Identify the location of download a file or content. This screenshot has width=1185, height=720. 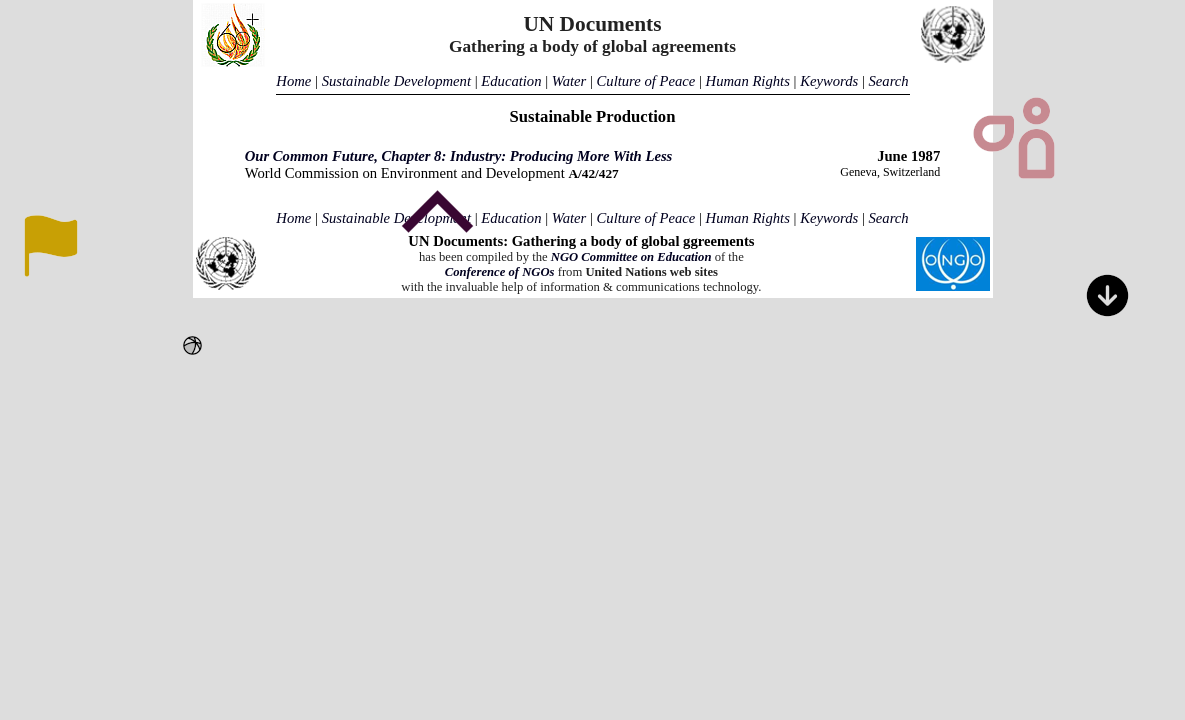
(1107, 295).